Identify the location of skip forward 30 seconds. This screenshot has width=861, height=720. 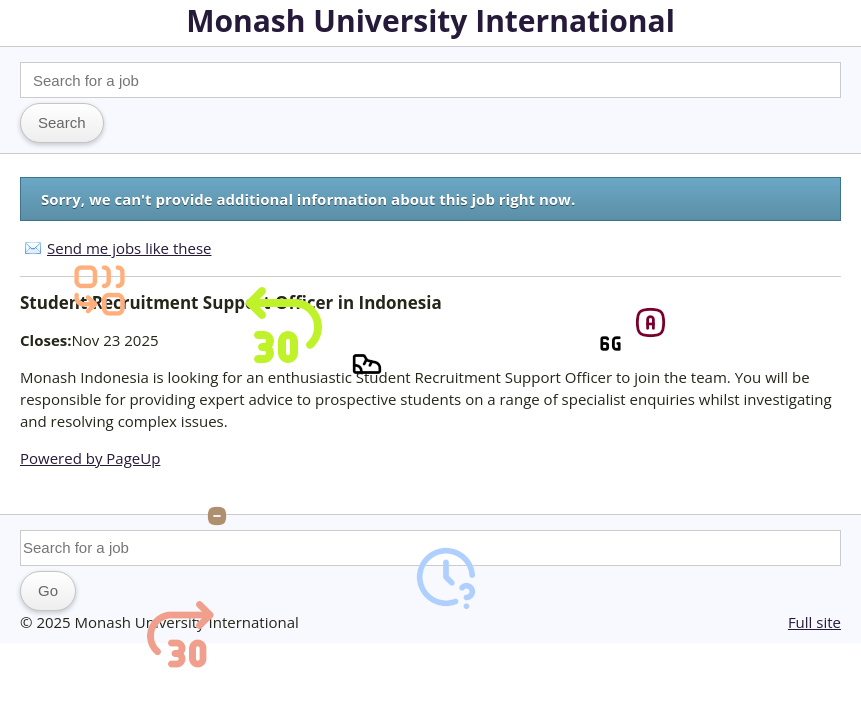
(182, 636).